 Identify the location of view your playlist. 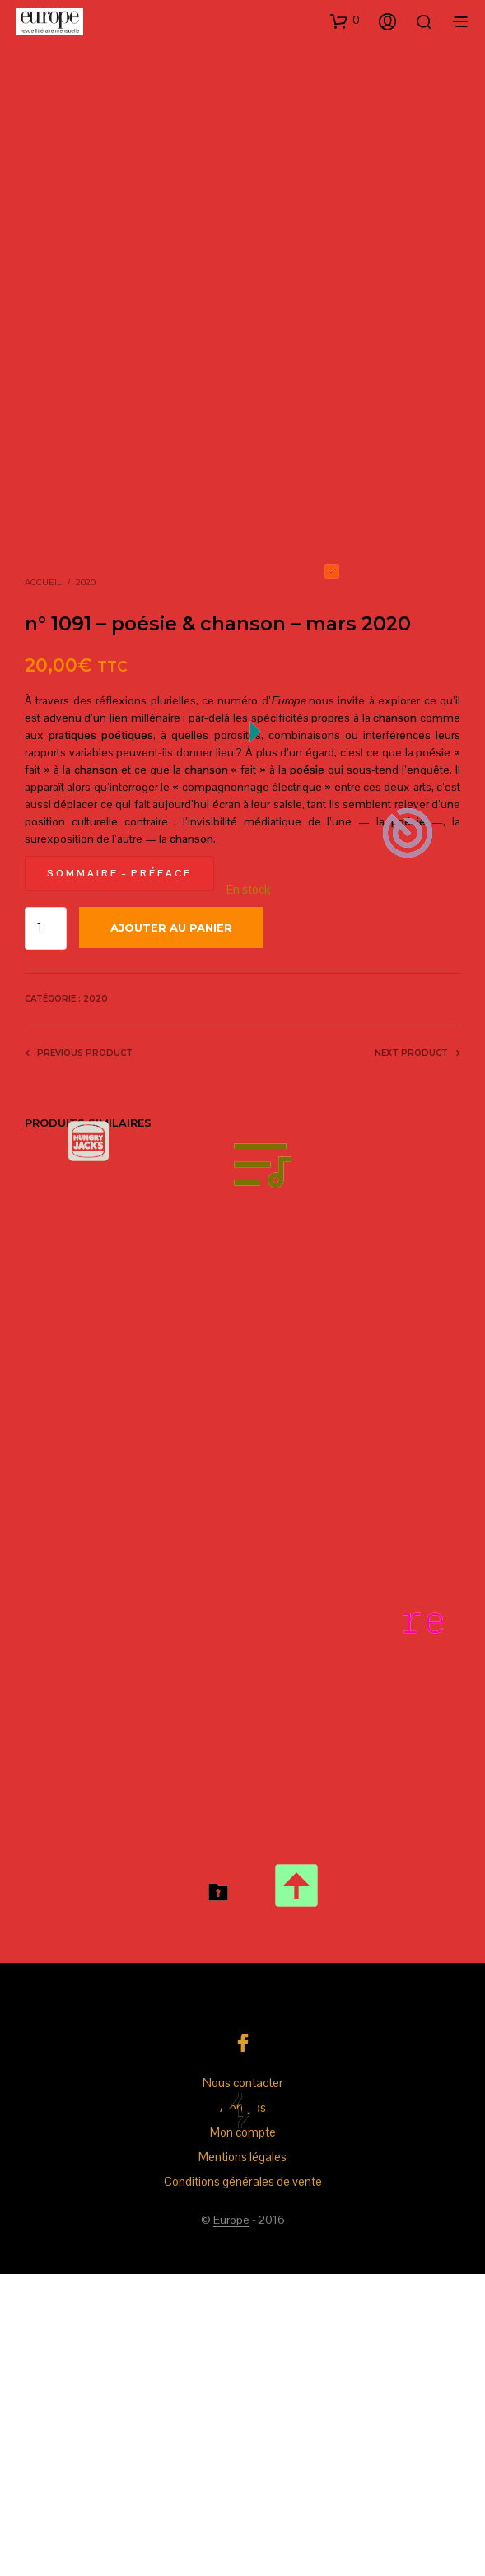
(260, 1165).